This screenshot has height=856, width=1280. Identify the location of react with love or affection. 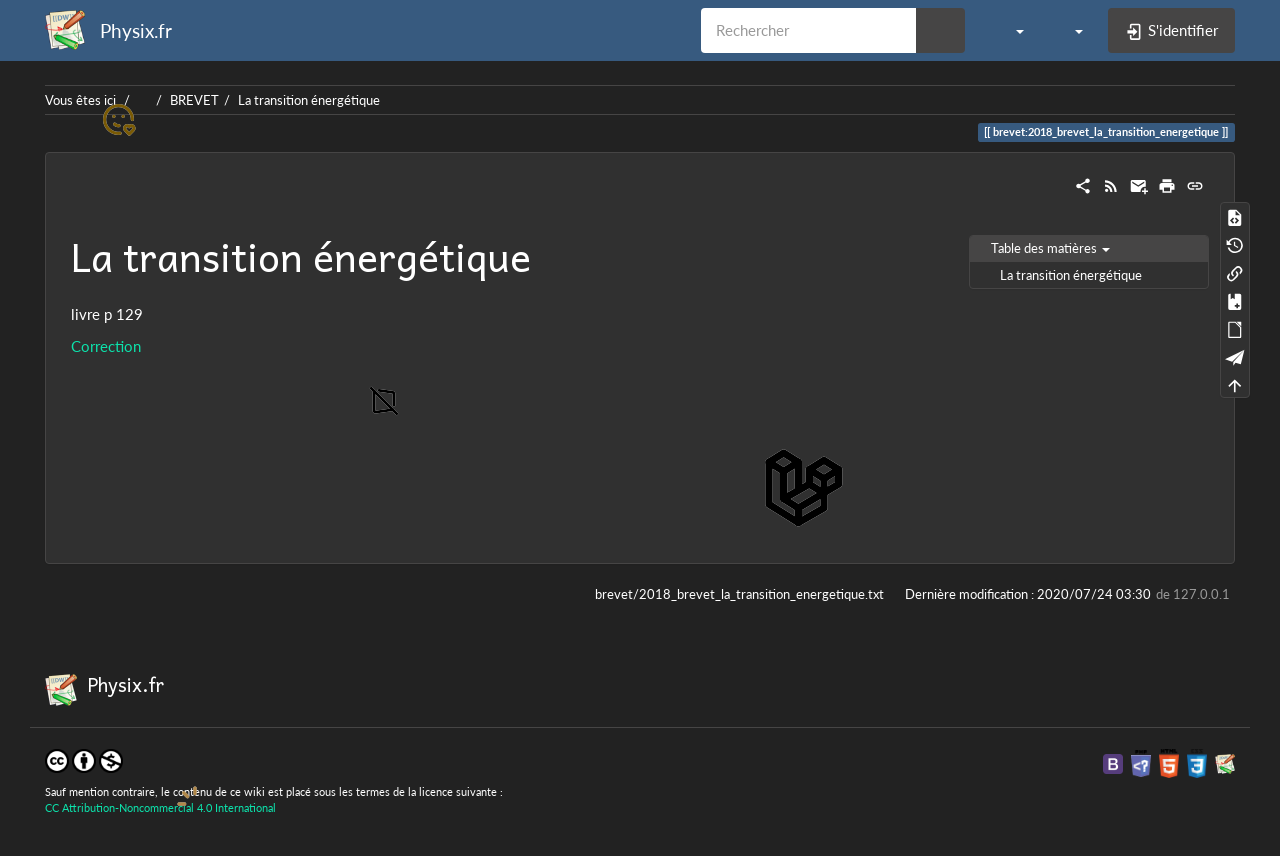
(118, 119).